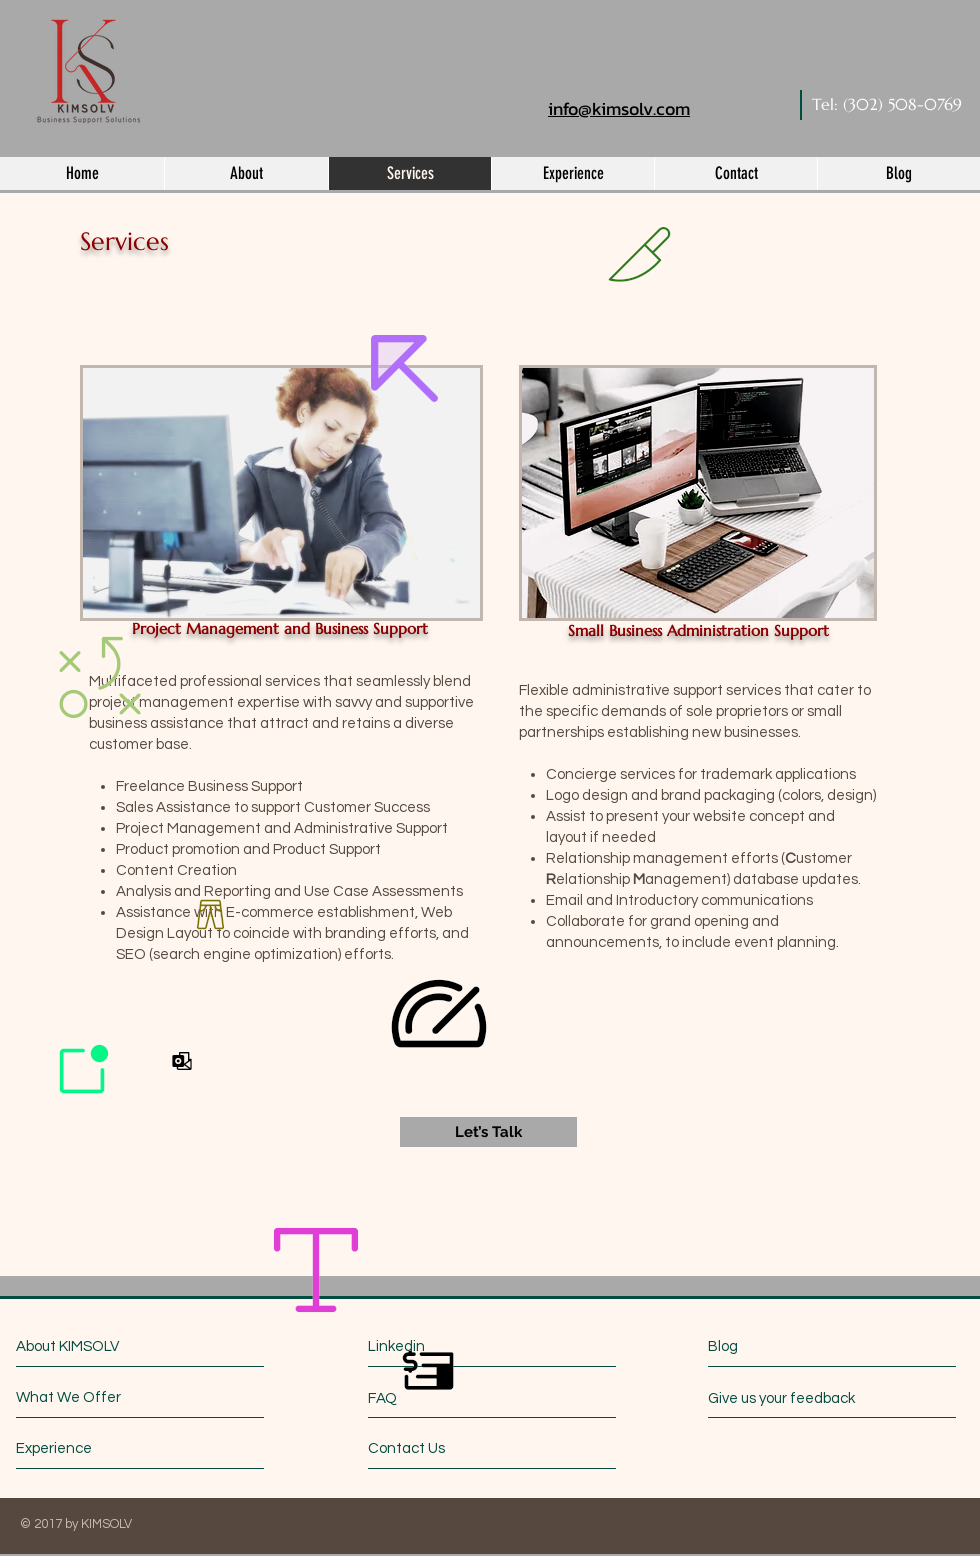 This screenshot has width=980, height=1556. Describe the element at coordinates (429, 1371) in the screenshot. I see `view or access invoices` at that location.